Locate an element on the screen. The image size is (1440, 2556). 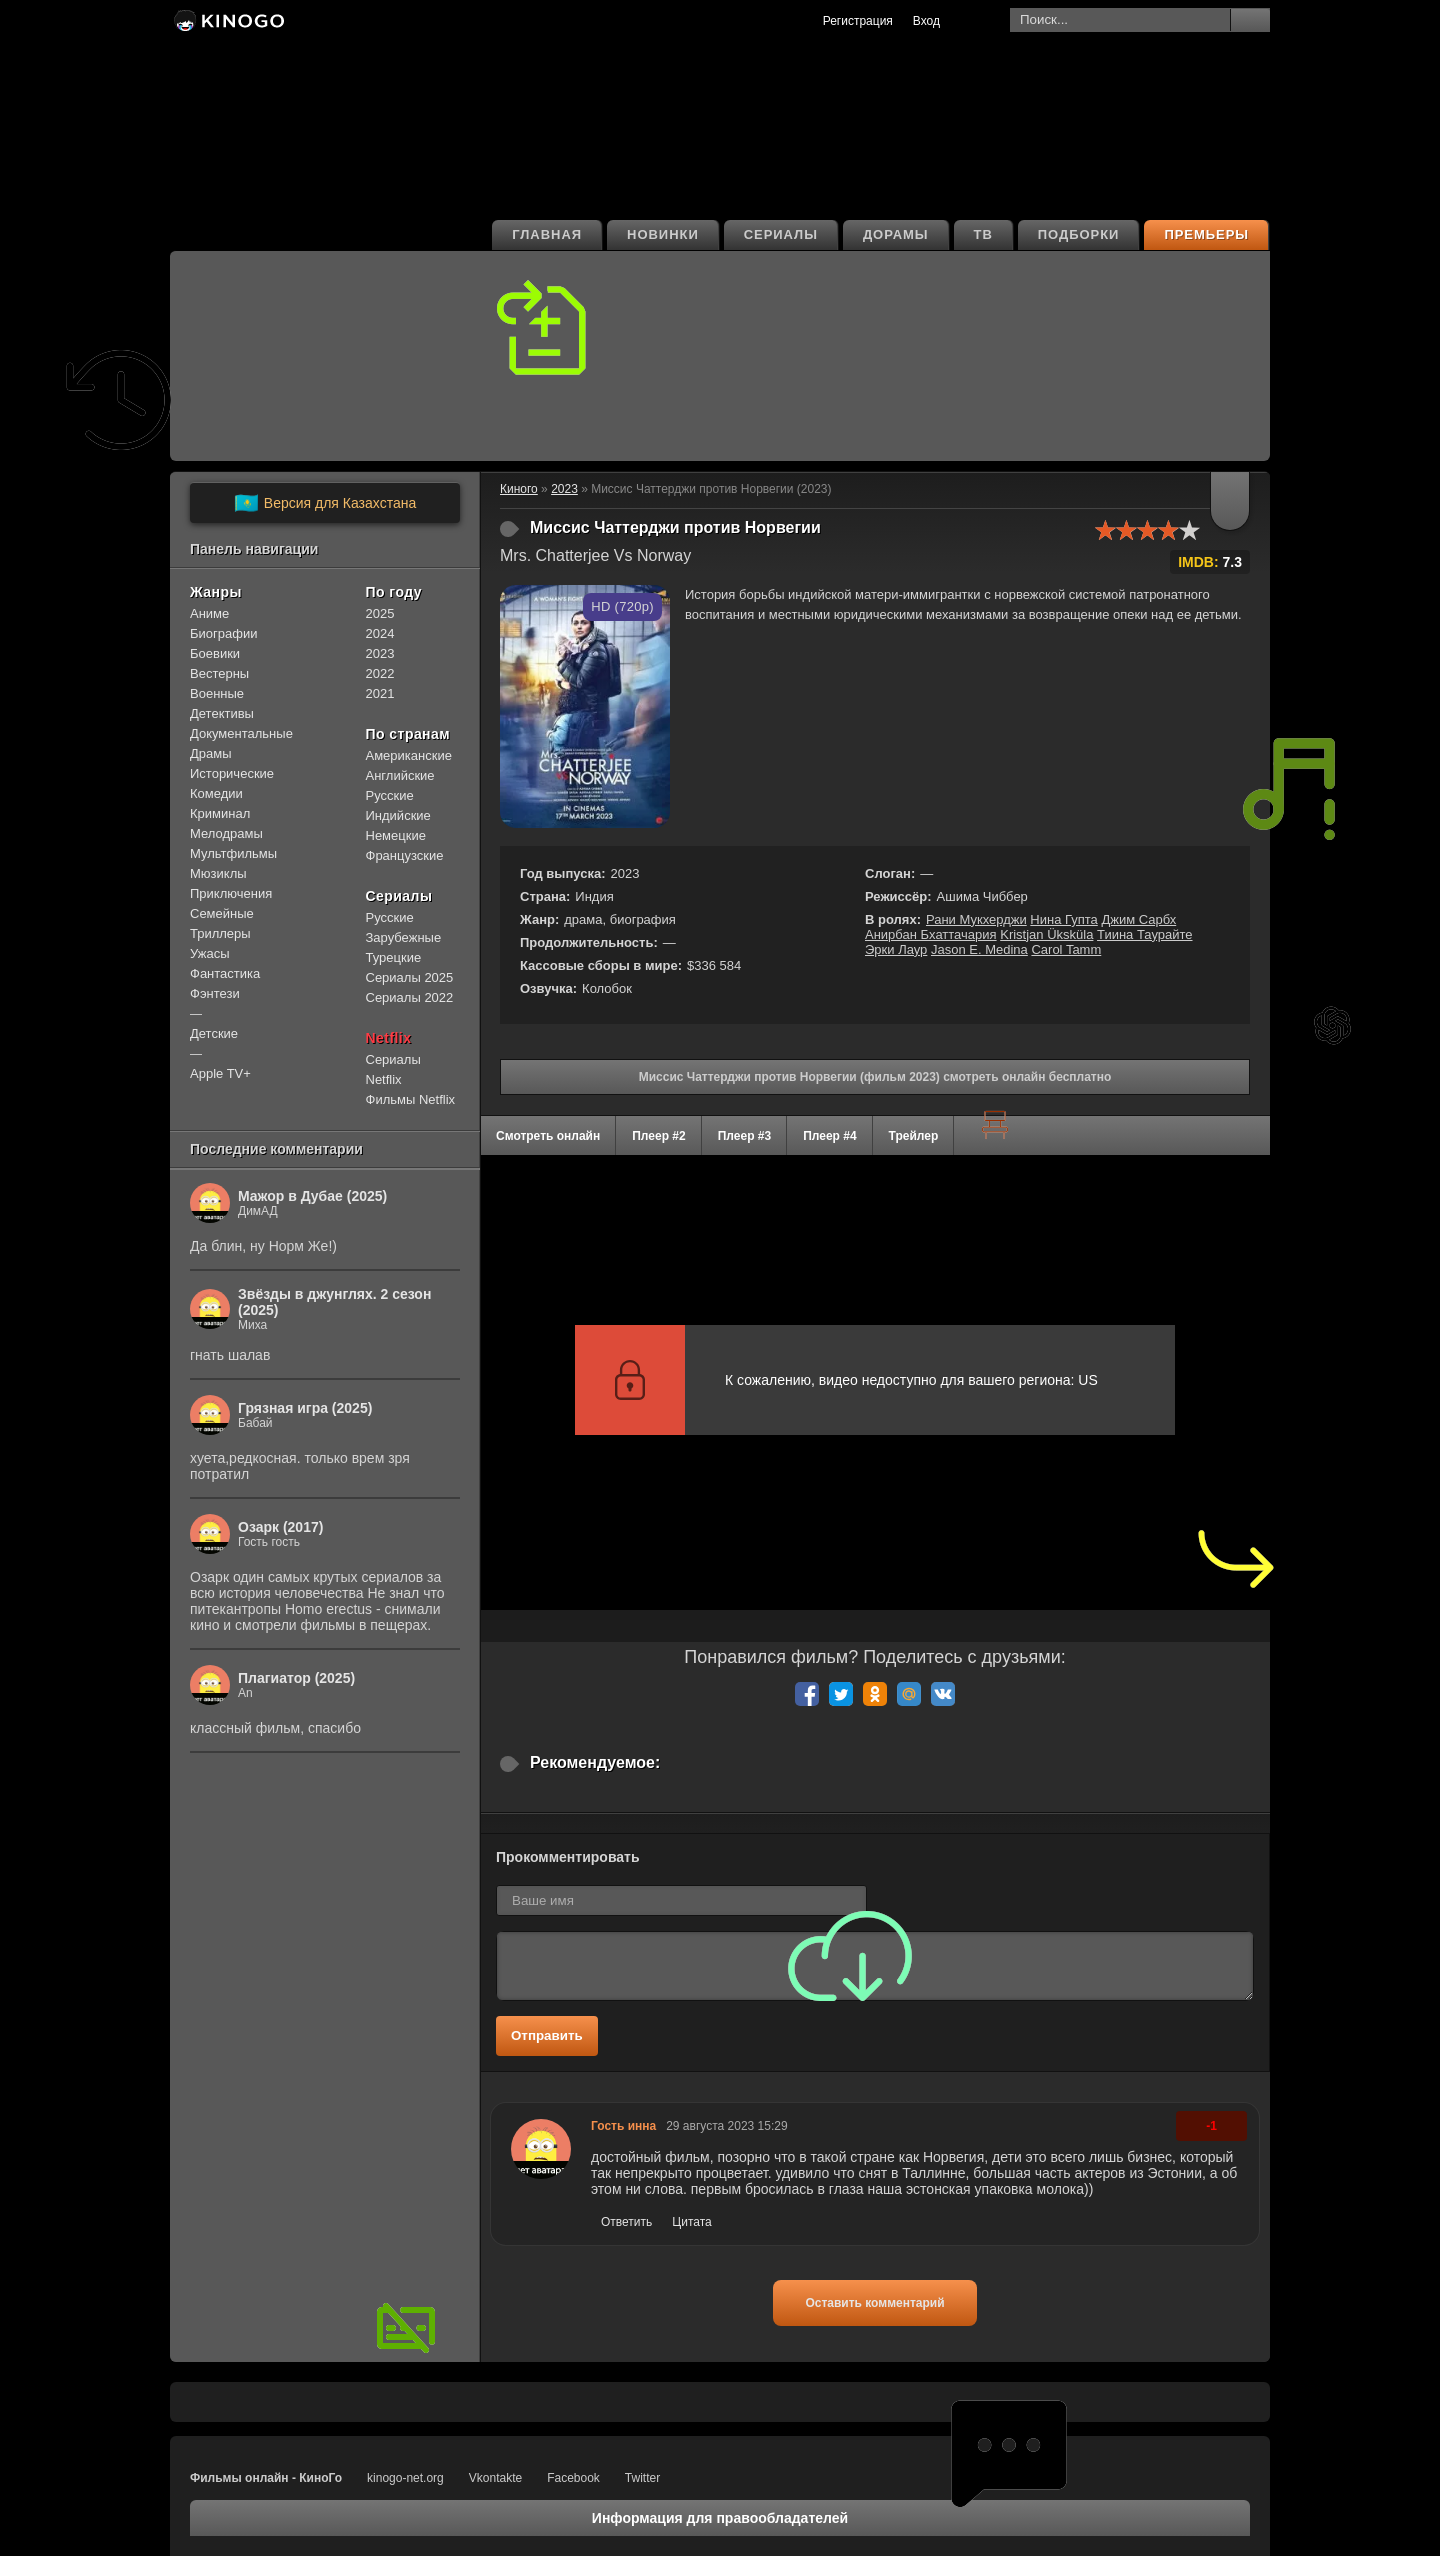
open chat or messaging is located at coordinates (1009, 2445).